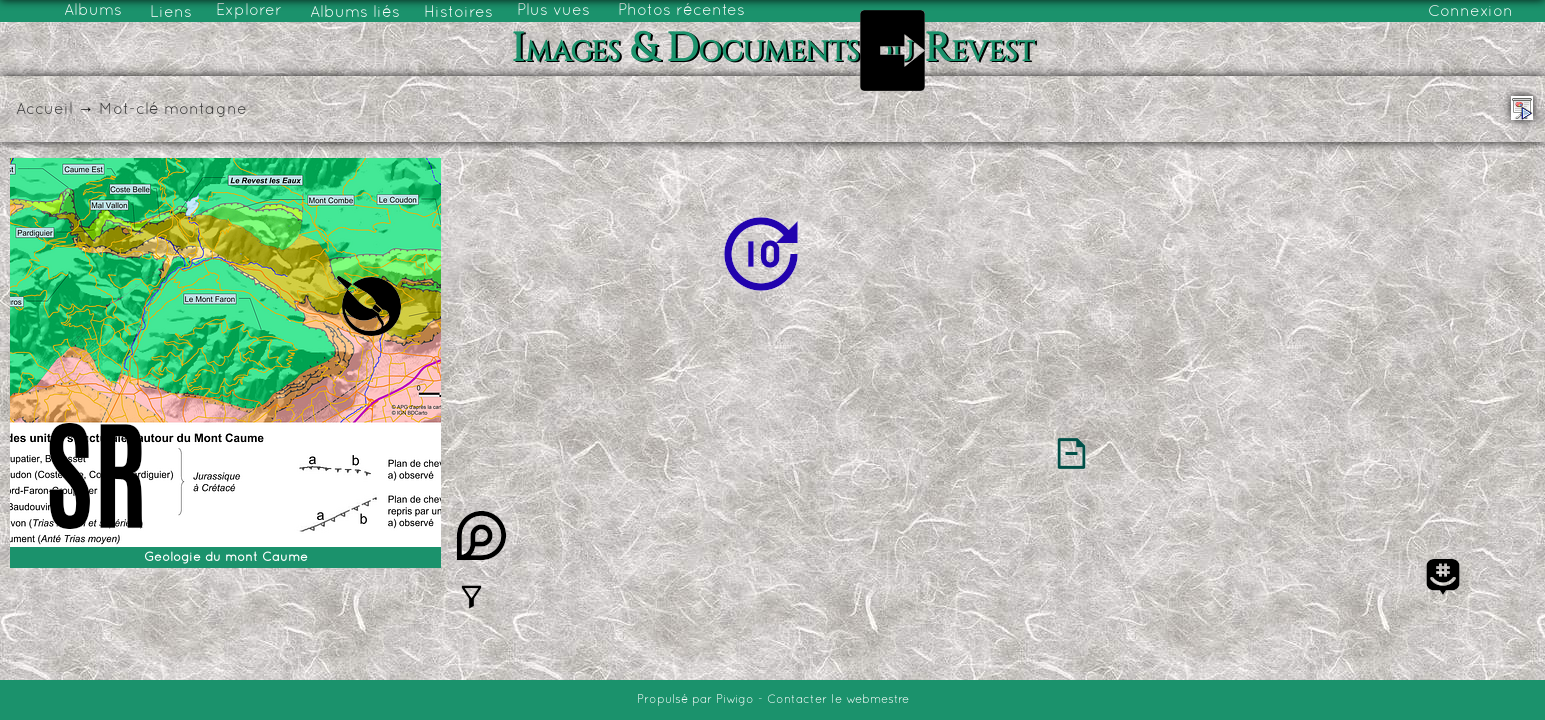 This screenshot has width=1545, height=720. Describe the element at coordinates (892, 50) in the screenshot. I see `log out of your account` at that location.